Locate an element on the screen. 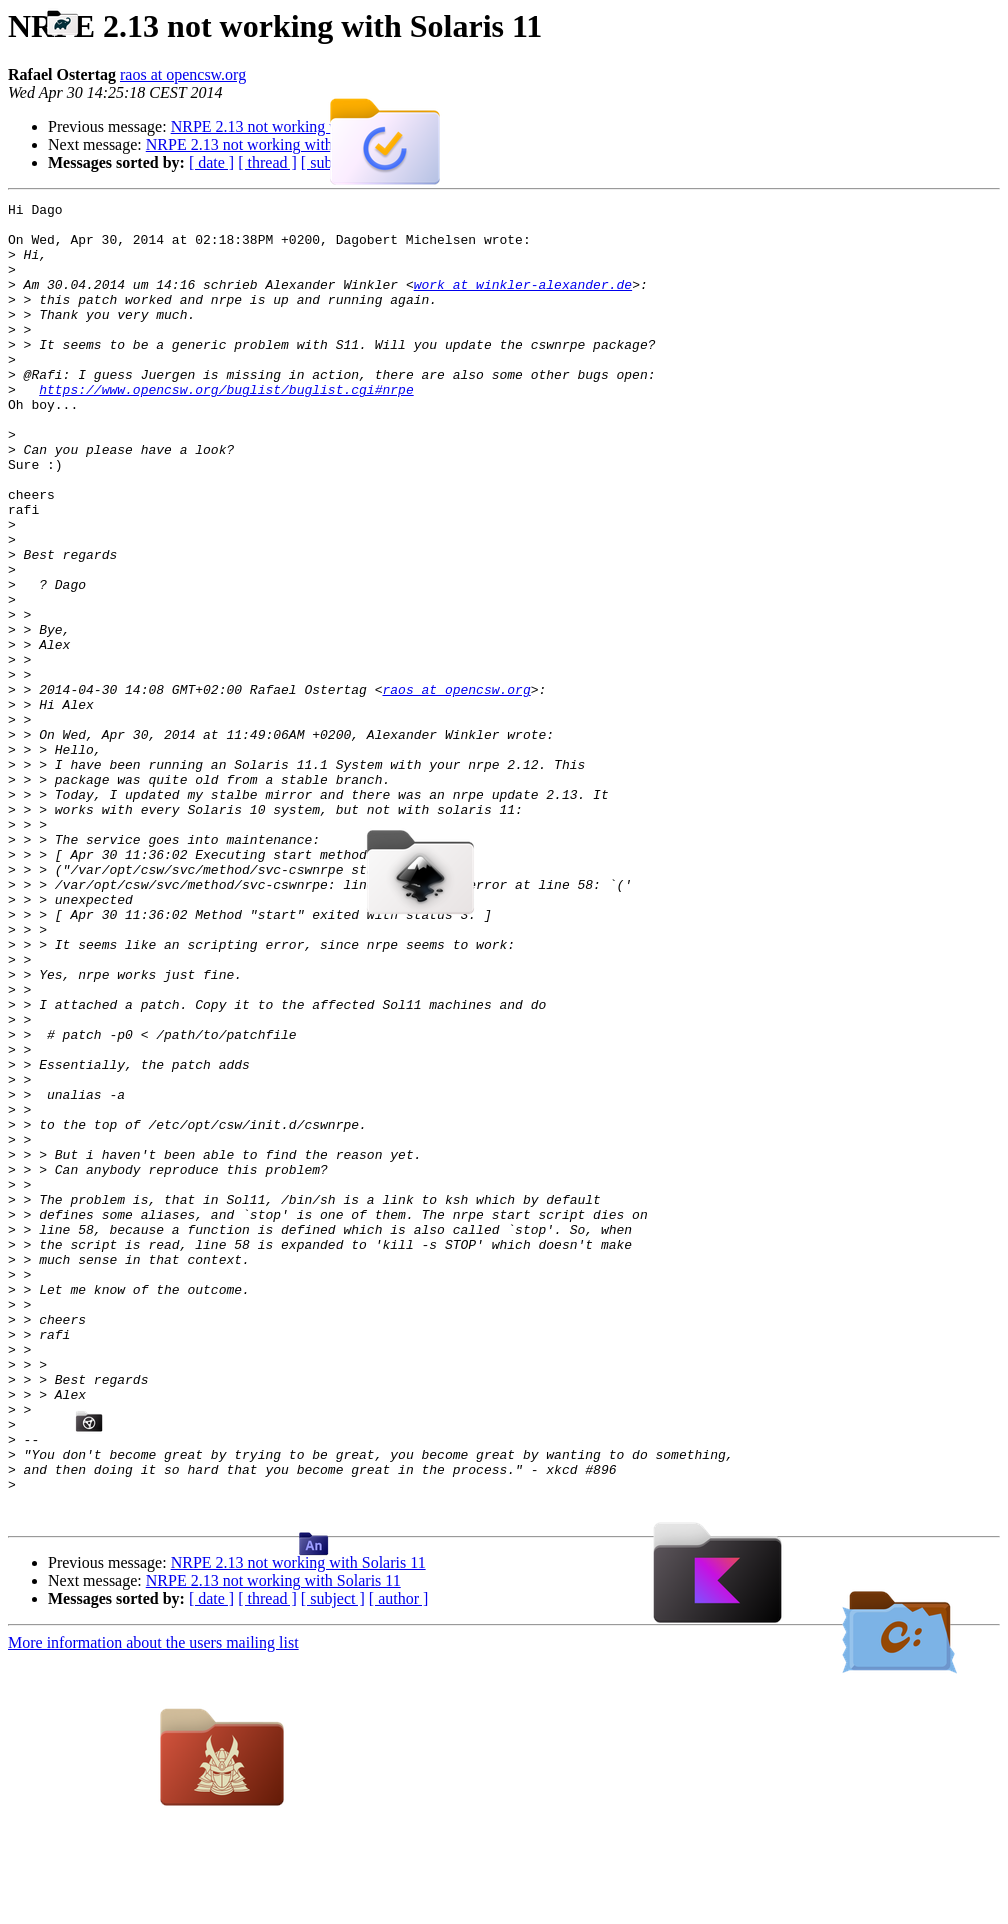 The image size is (1008, 1924). open ticktick tasks folder is located at coordinates (384, 144).